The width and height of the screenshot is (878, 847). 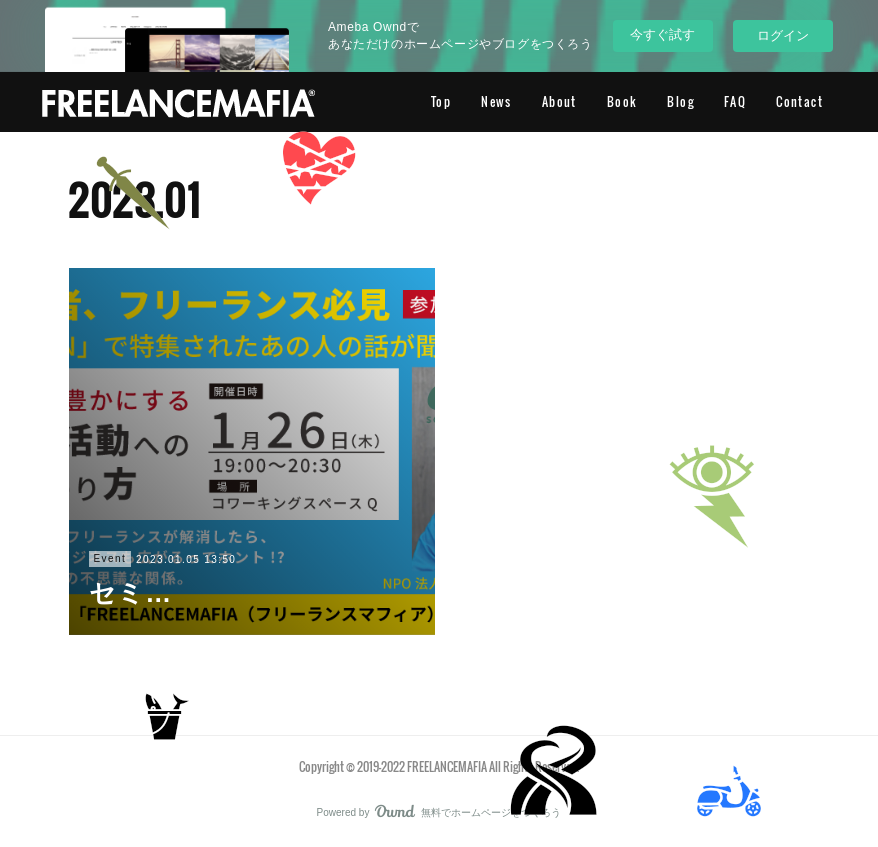 I want to click on indicates a monster or creature encounter, so click(x=553, y=769).